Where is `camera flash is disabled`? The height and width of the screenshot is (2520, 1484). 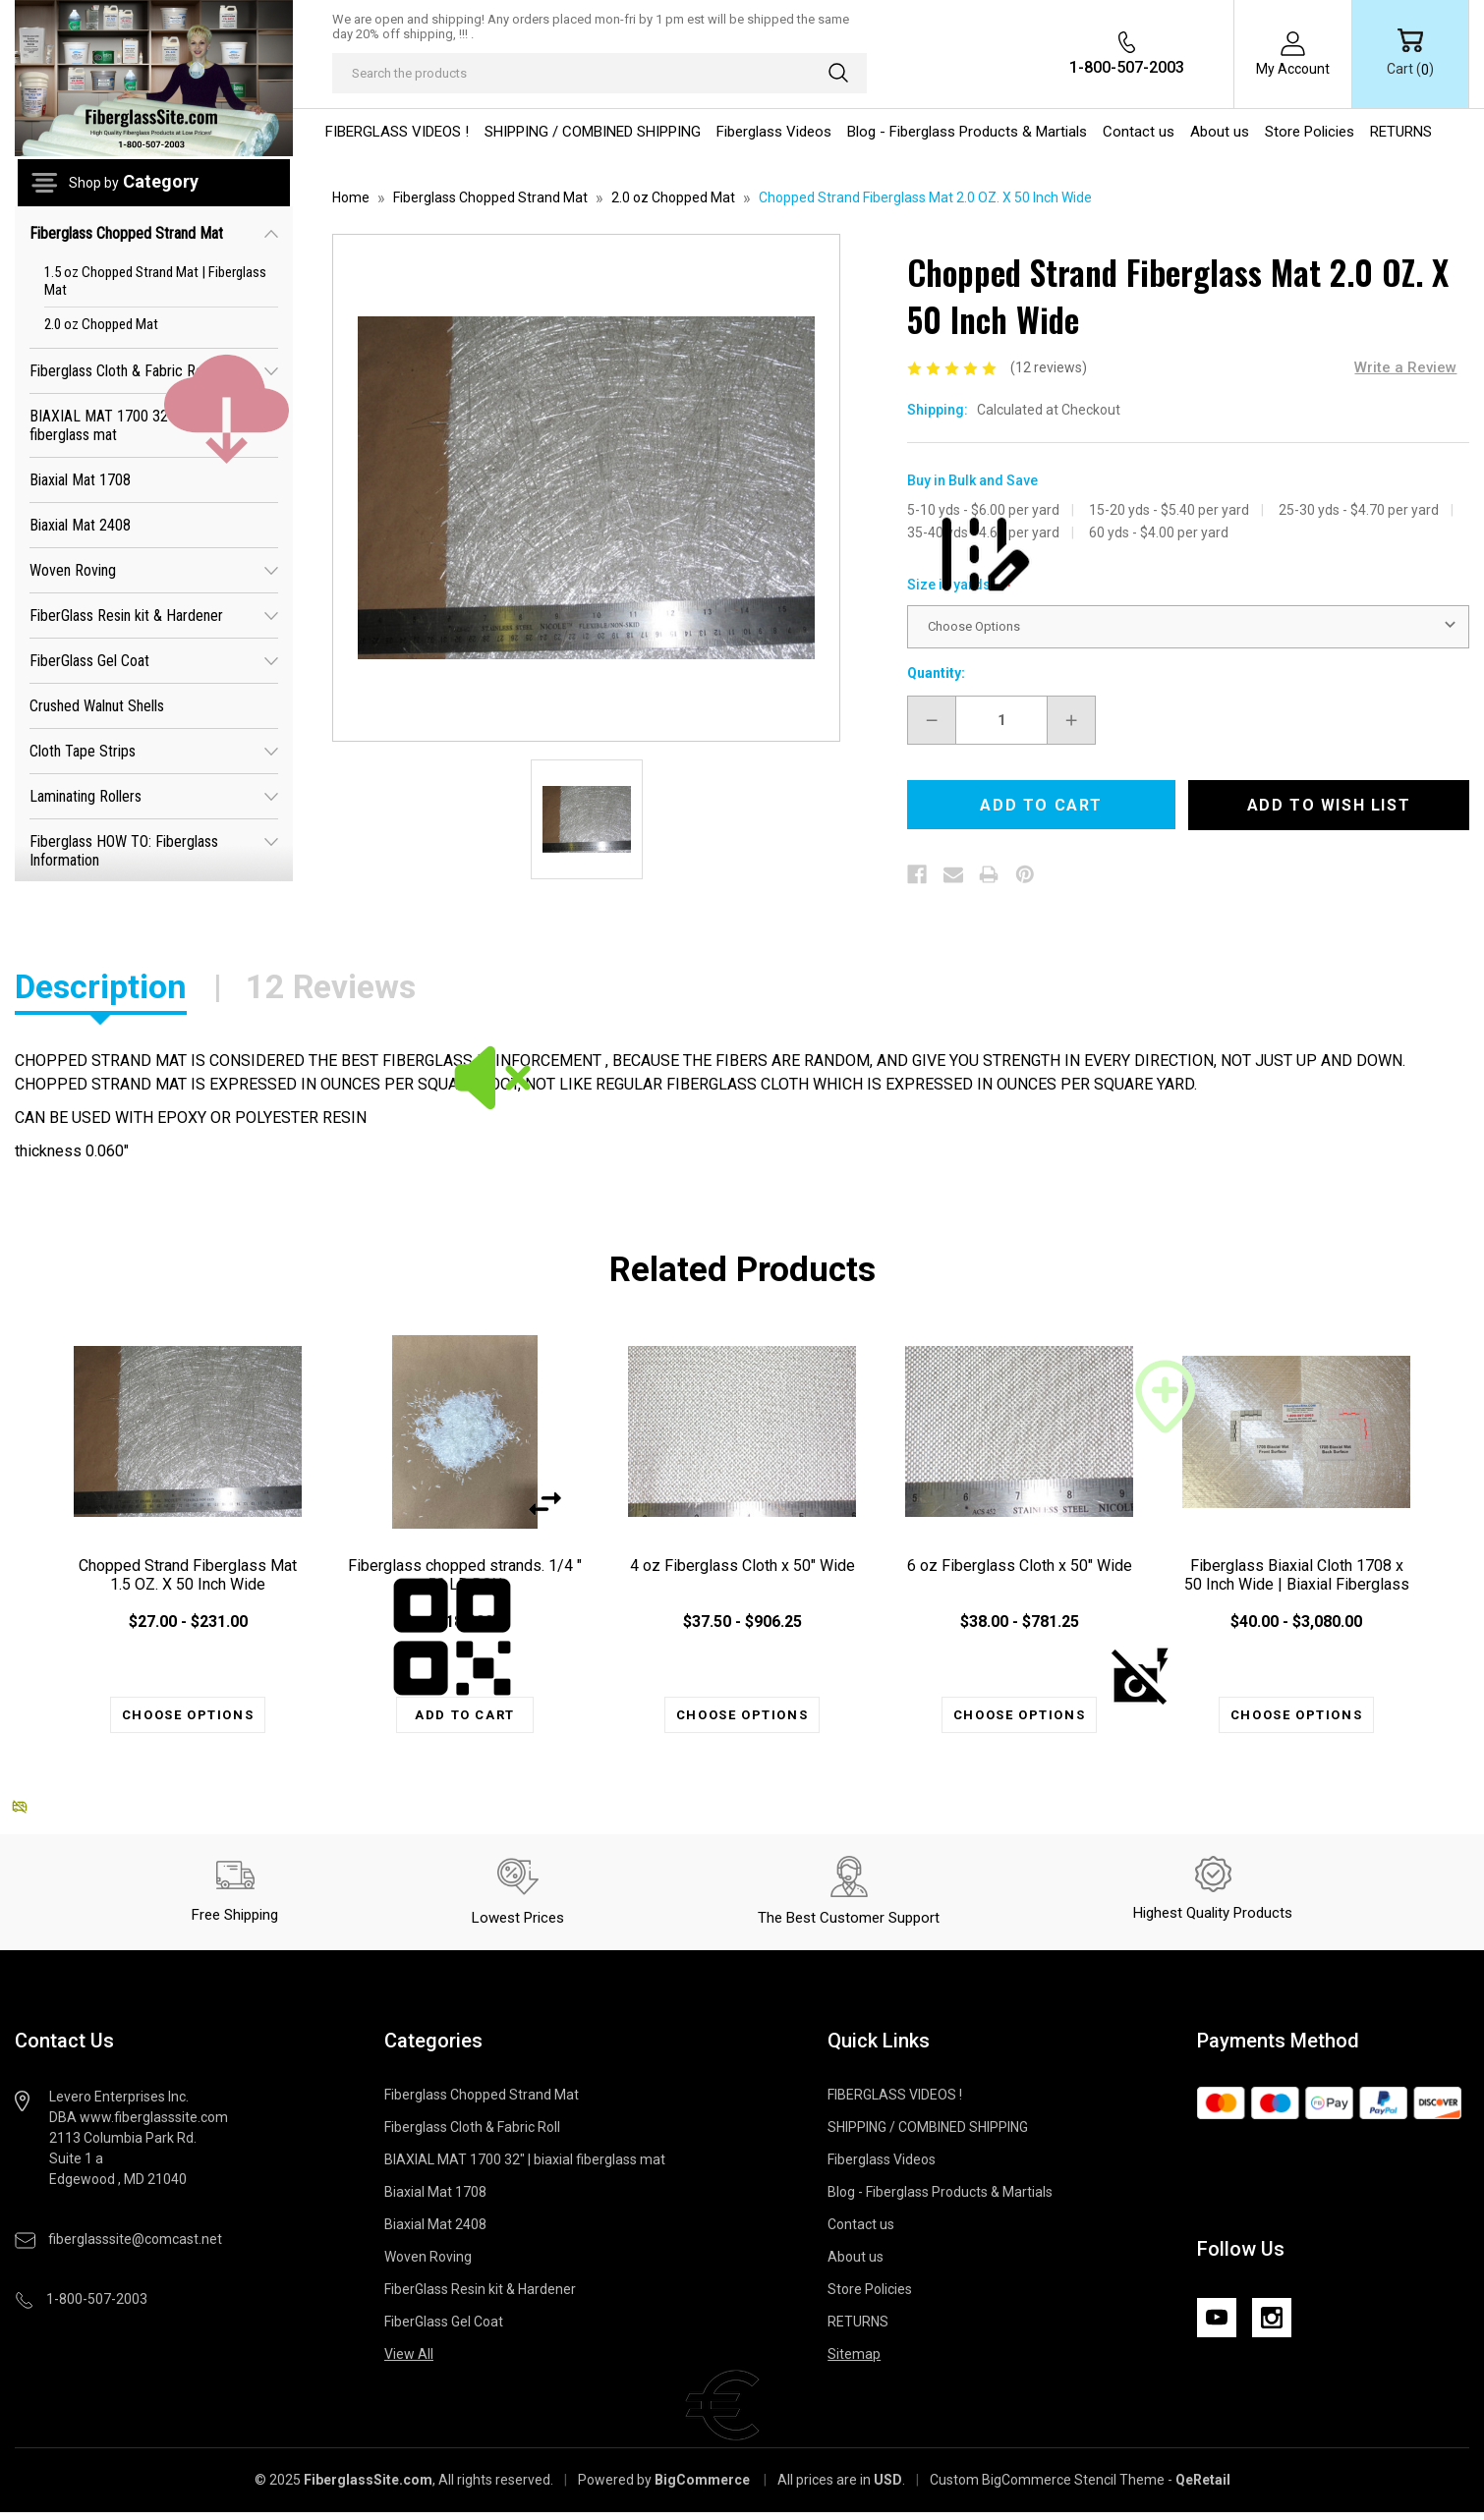 camera flash is disabled is located at coordinates (1141, 1675).